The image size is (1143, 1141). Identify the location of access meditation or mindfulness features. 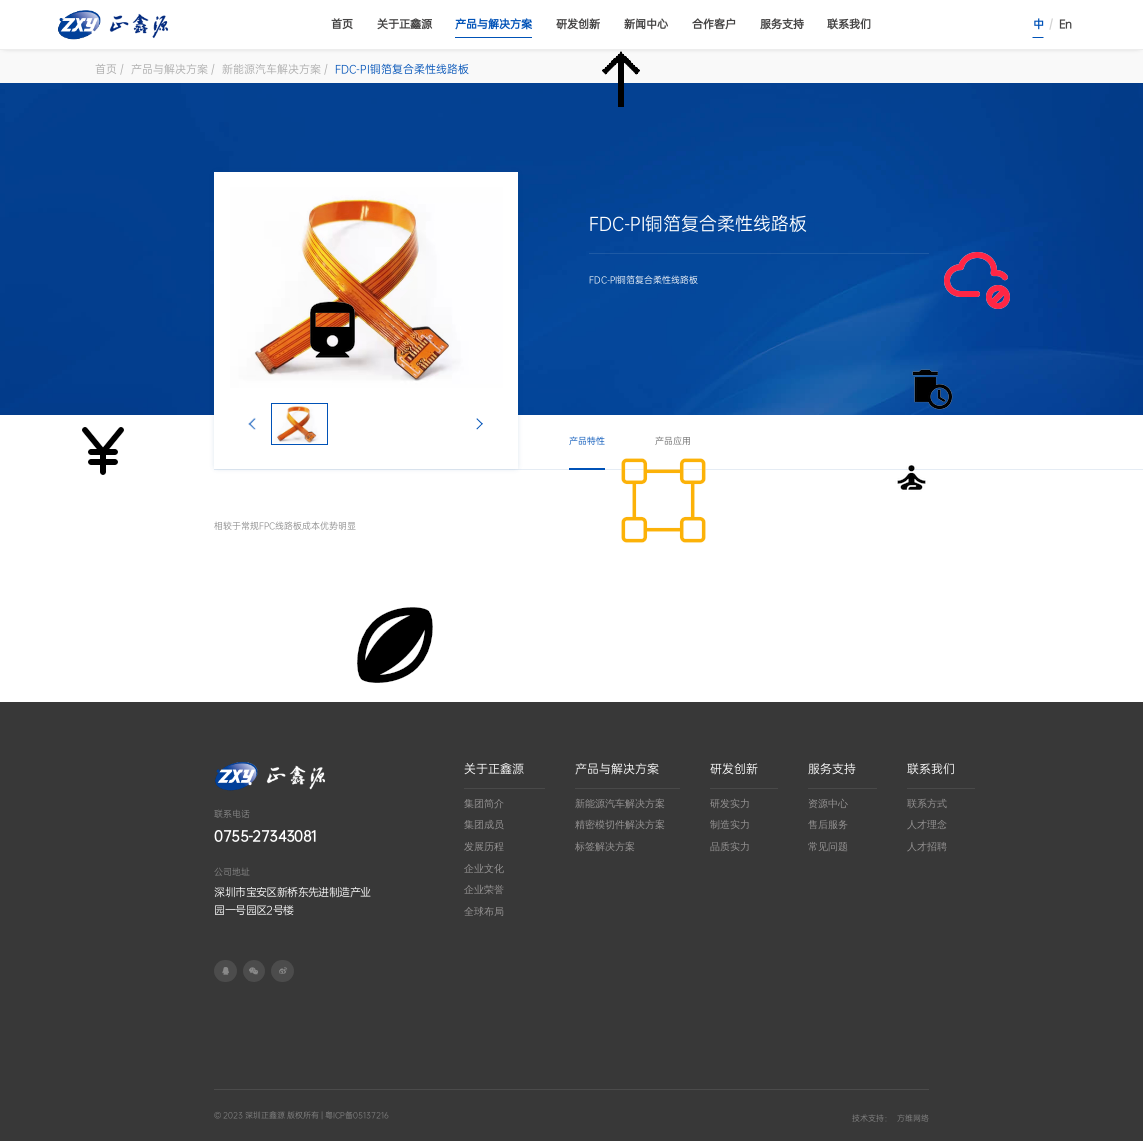
(911, 477).